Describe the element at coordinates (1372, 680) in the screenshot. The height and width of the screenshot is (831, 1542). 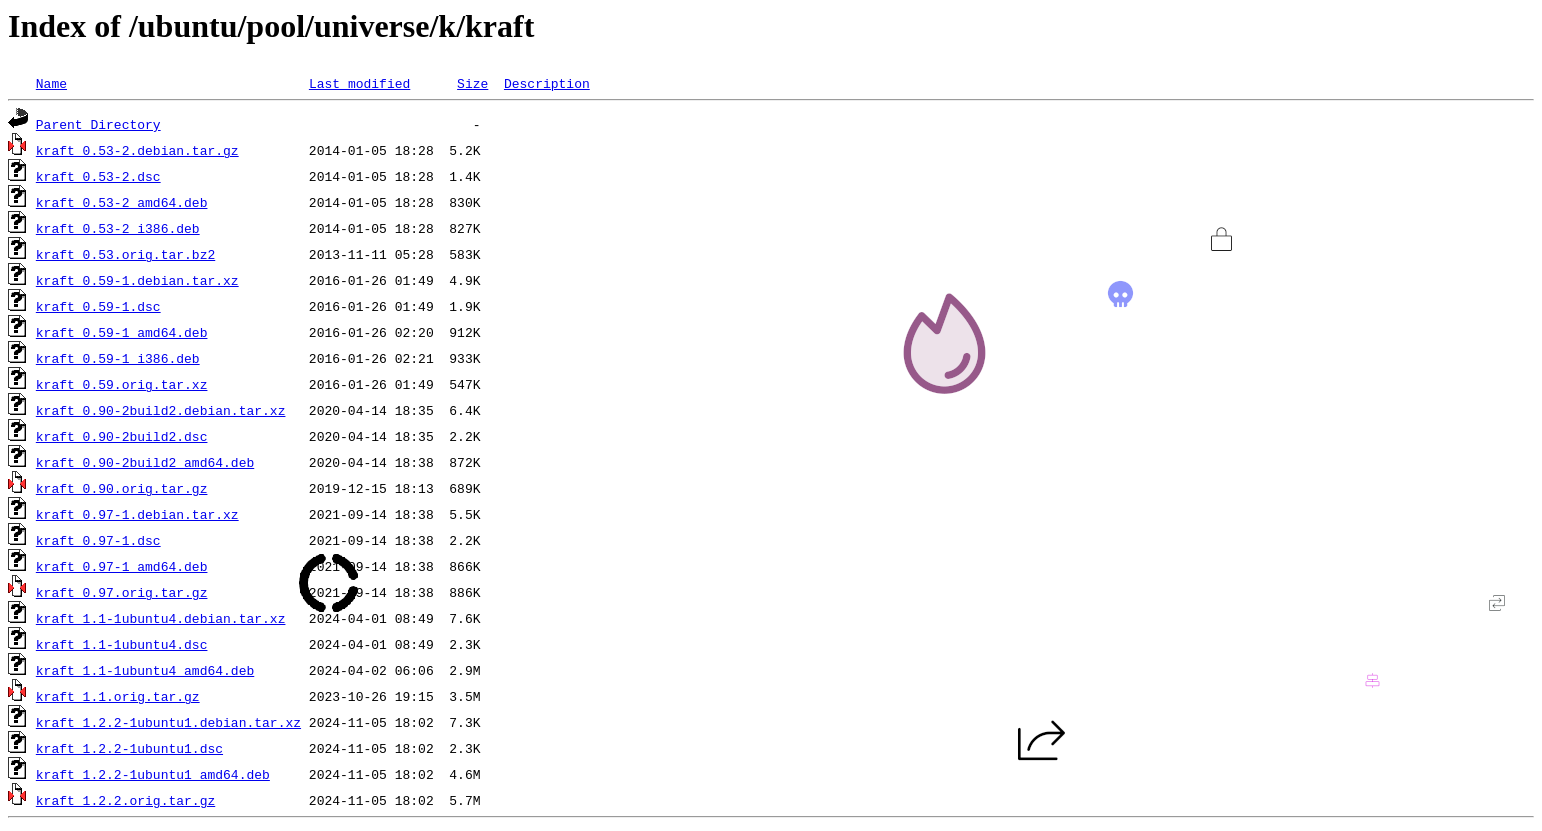
I see `align objects to horizontal center` at that location.